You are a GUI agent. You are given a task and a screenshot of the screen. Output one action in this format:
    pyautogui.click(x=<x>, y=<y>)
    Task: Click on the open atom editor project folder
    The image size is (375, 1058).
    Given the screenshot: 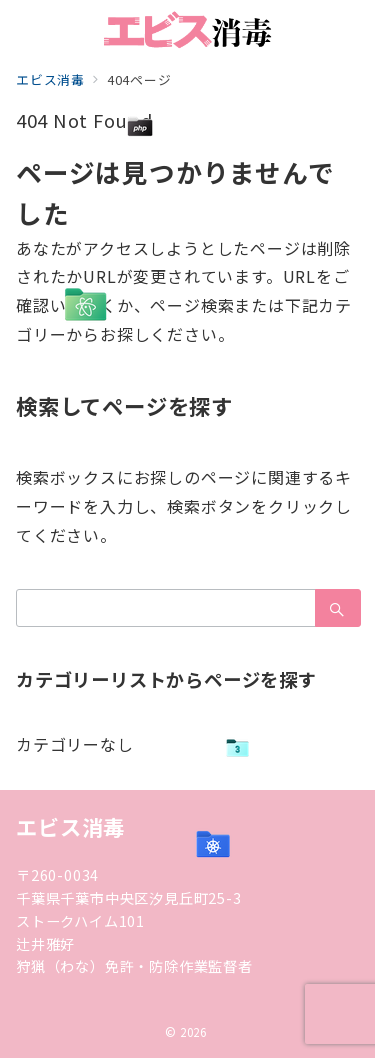 What is the action you would take?
    pyautogui.click(x=85, y=305)
    